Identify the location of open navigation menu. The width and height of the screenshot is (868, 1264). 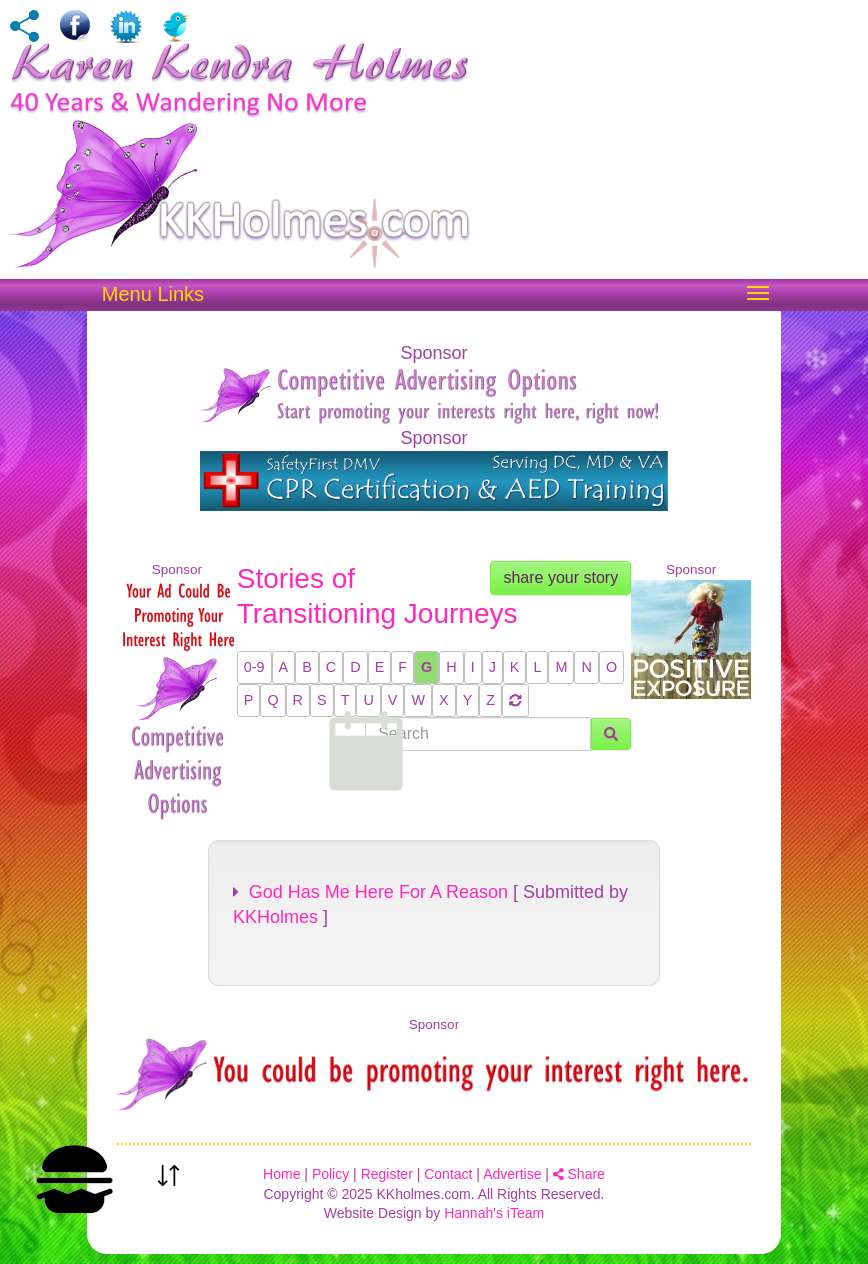
(74, 1180).